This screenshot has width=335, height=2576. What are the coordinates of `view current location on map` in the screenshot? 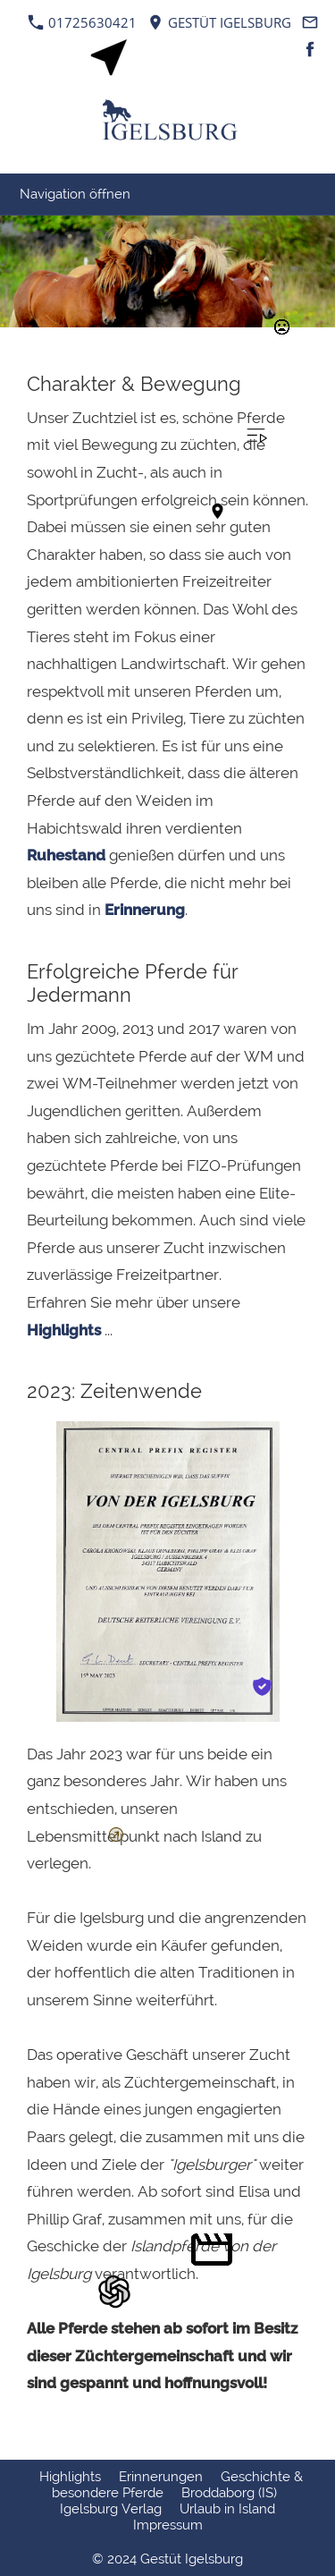 It's located at (217, 511).